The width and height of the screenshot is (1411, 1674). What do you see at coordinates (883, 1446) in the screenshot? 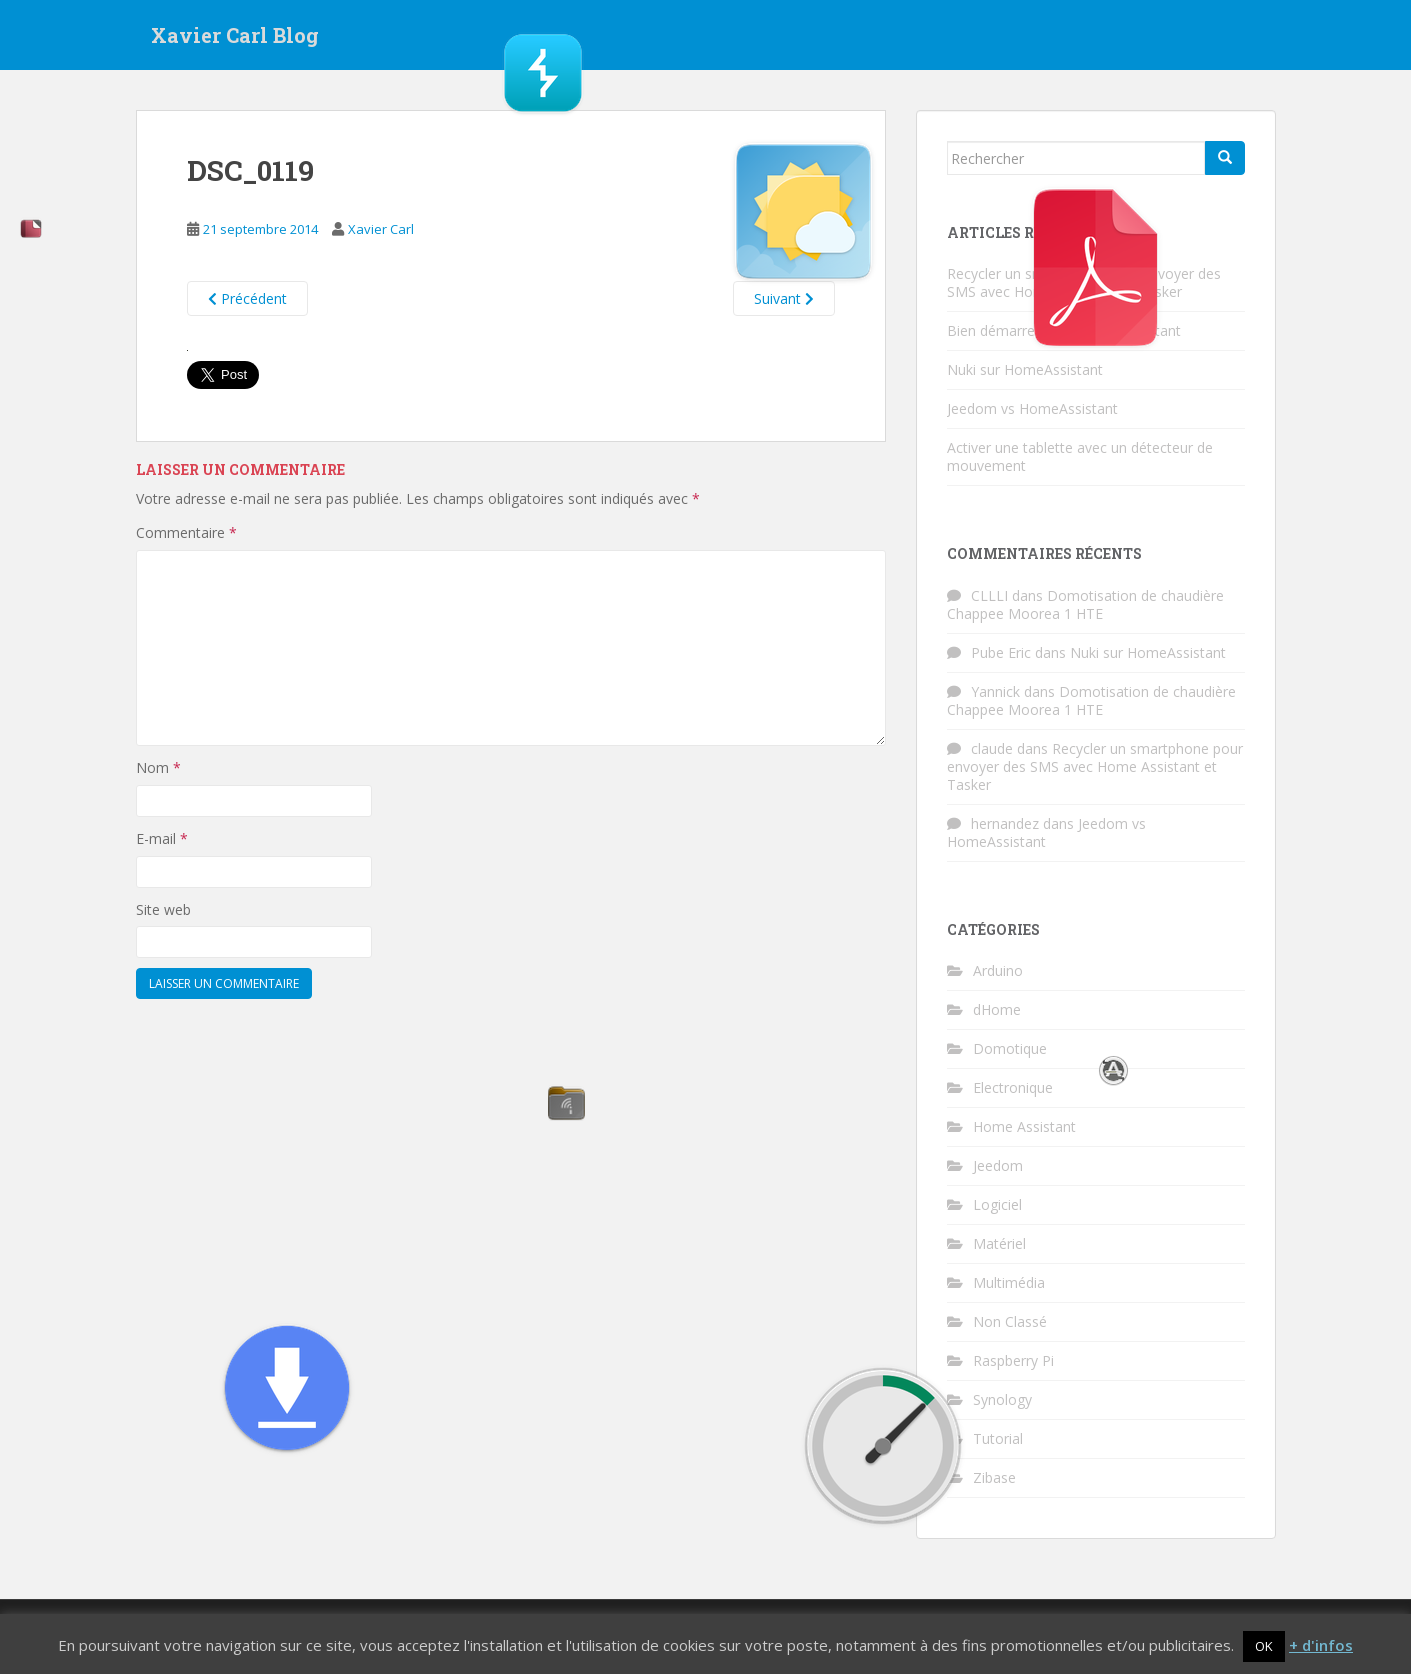
I see `open sysprof system profiler` at bounding box center [883, 1446].